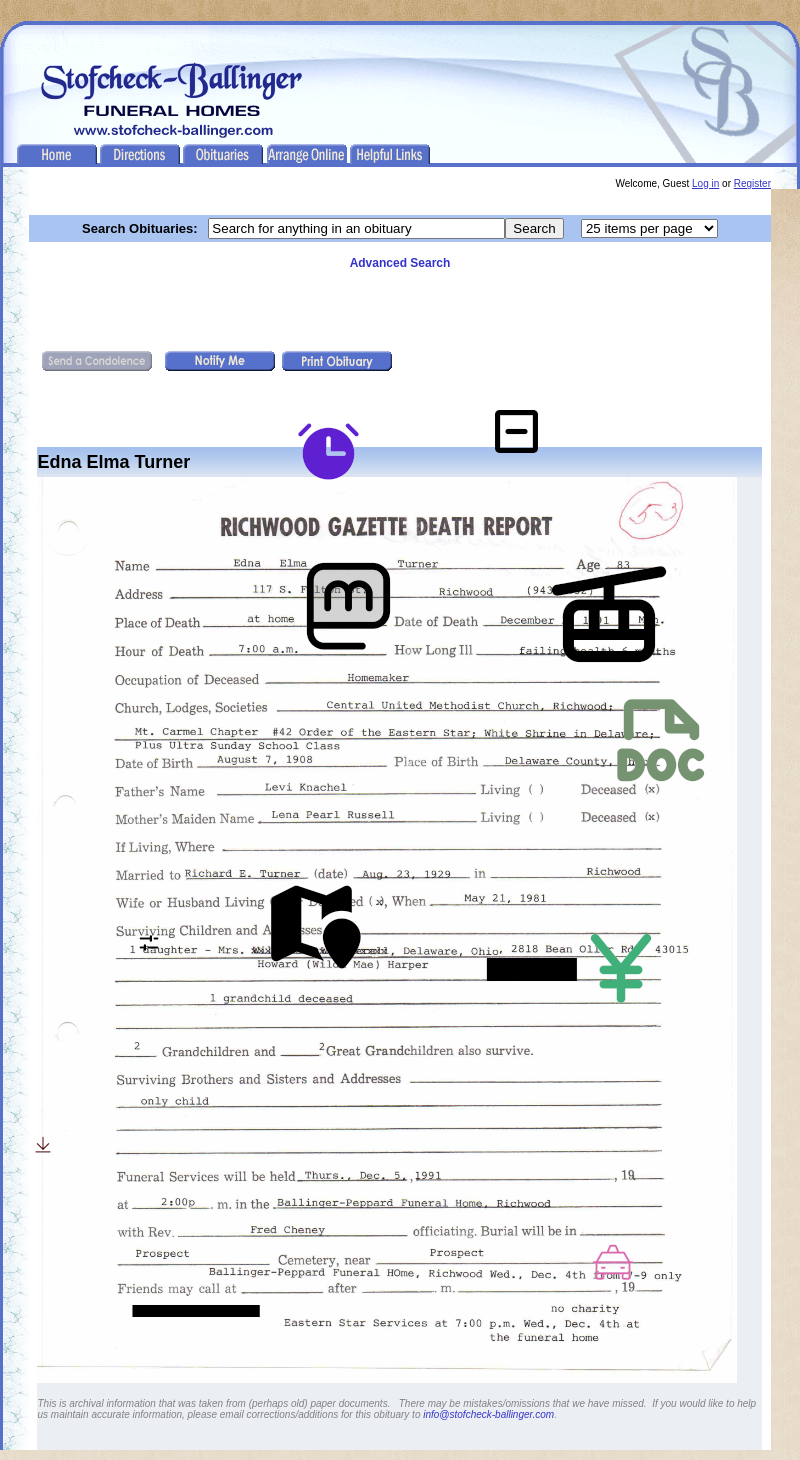 The height and width of the screenshot is (1460, 800). What do you see at coordinates (613, 1265) in the screenshot?
I see `request a taxi or cab ride` at bounding box center [613, 1265].